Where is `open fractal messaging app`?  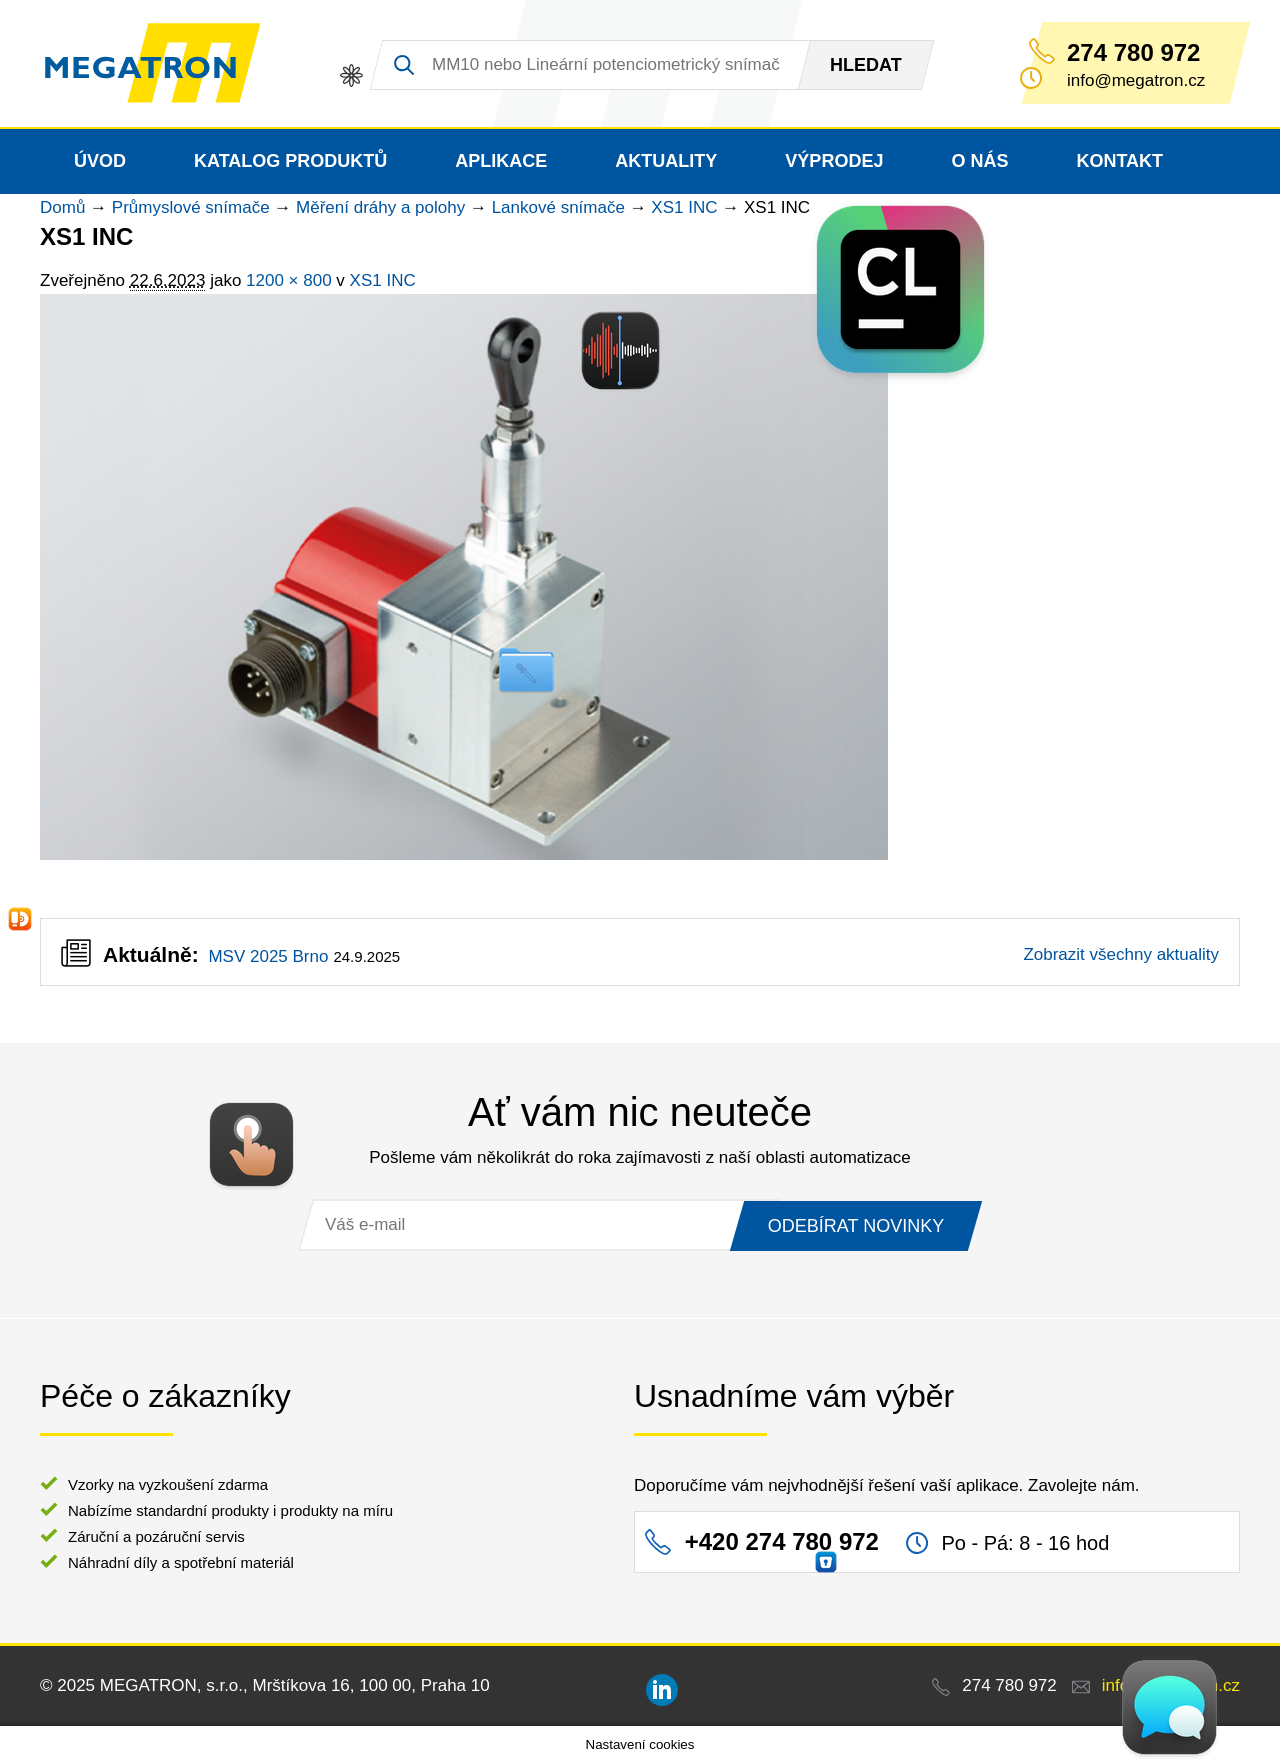
open fractal messaging app is located at coordinates (1169, 1707).